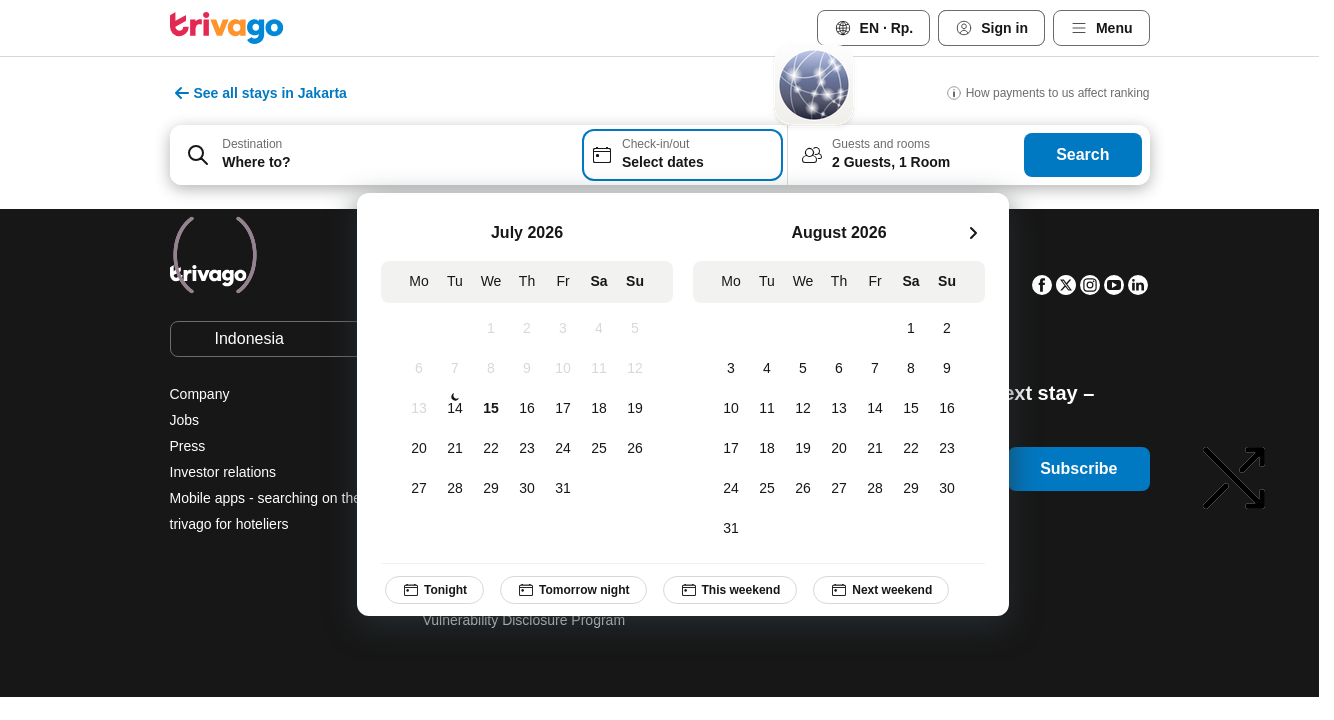 Image resolution: width=1334 pixels, height=720 pixels. I want to click on shuffle or randomize playback order, so click(1234, 478).